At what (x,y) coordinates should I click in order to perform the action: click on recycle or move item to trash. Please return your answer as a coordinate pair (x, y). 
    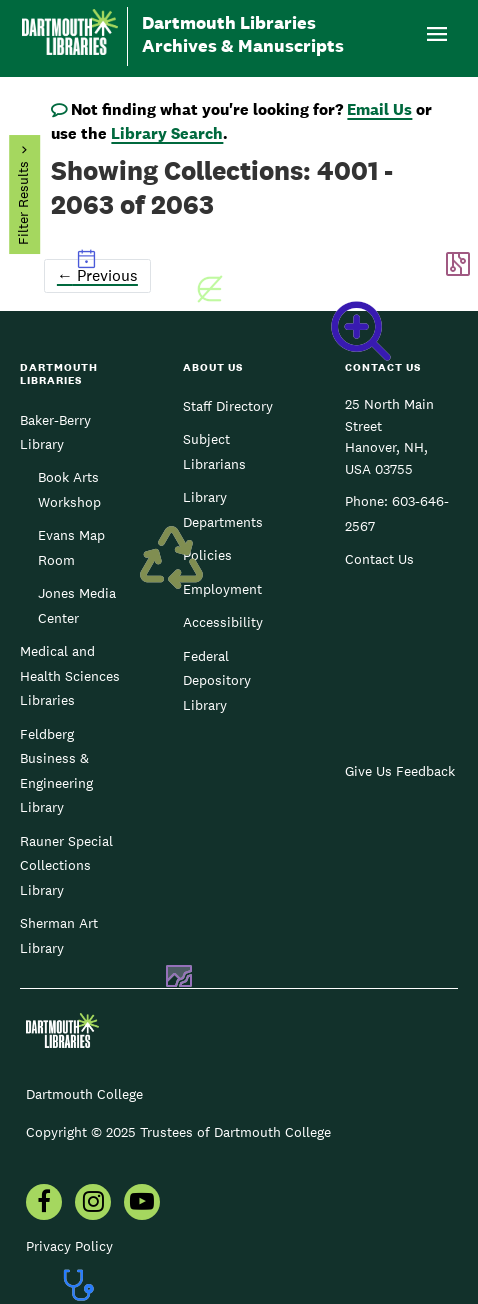
    Looking at the image, I should click on (171, 557).